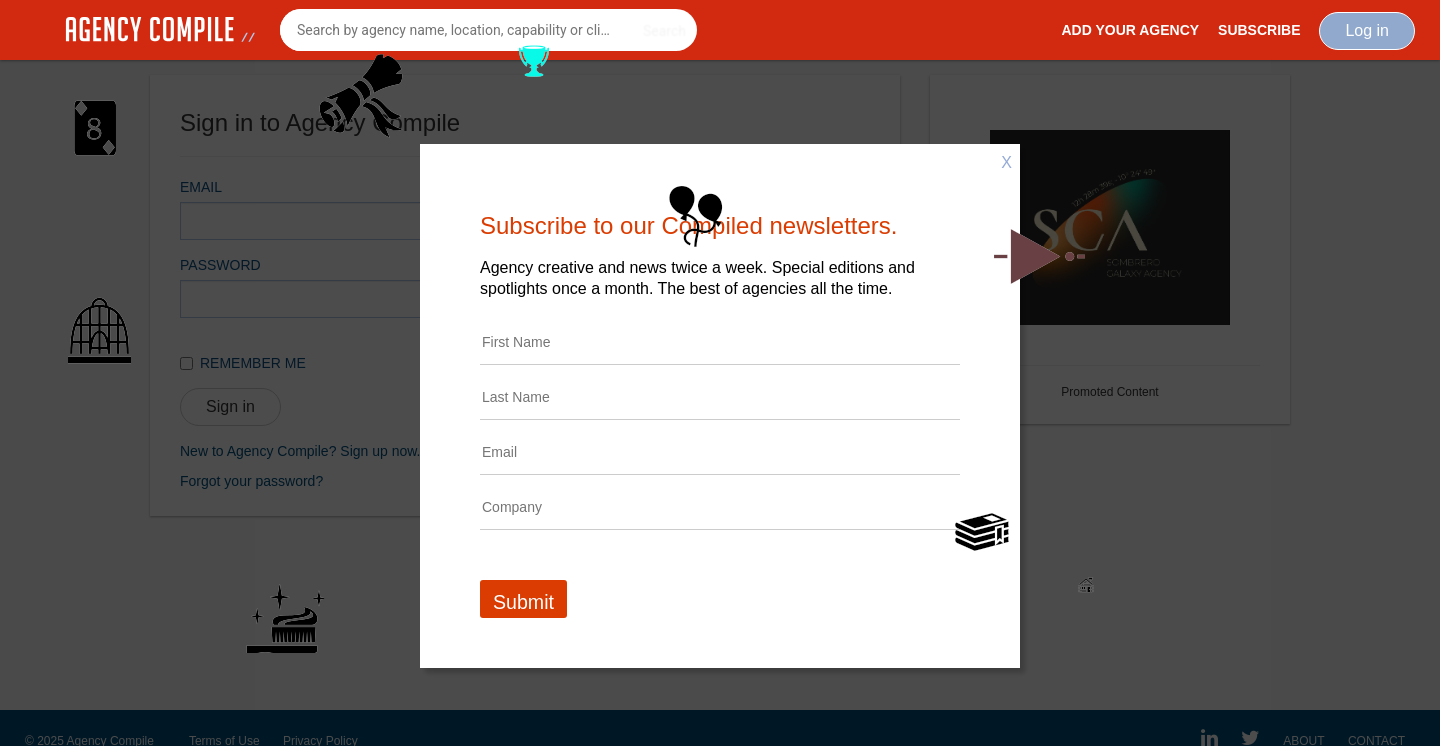 The width and height of the screenshot is (1440, 746). Describe the element at coordinates (99, 330) in the screenshot. I see `bird cage item or decoration in a game inventory` at that location.